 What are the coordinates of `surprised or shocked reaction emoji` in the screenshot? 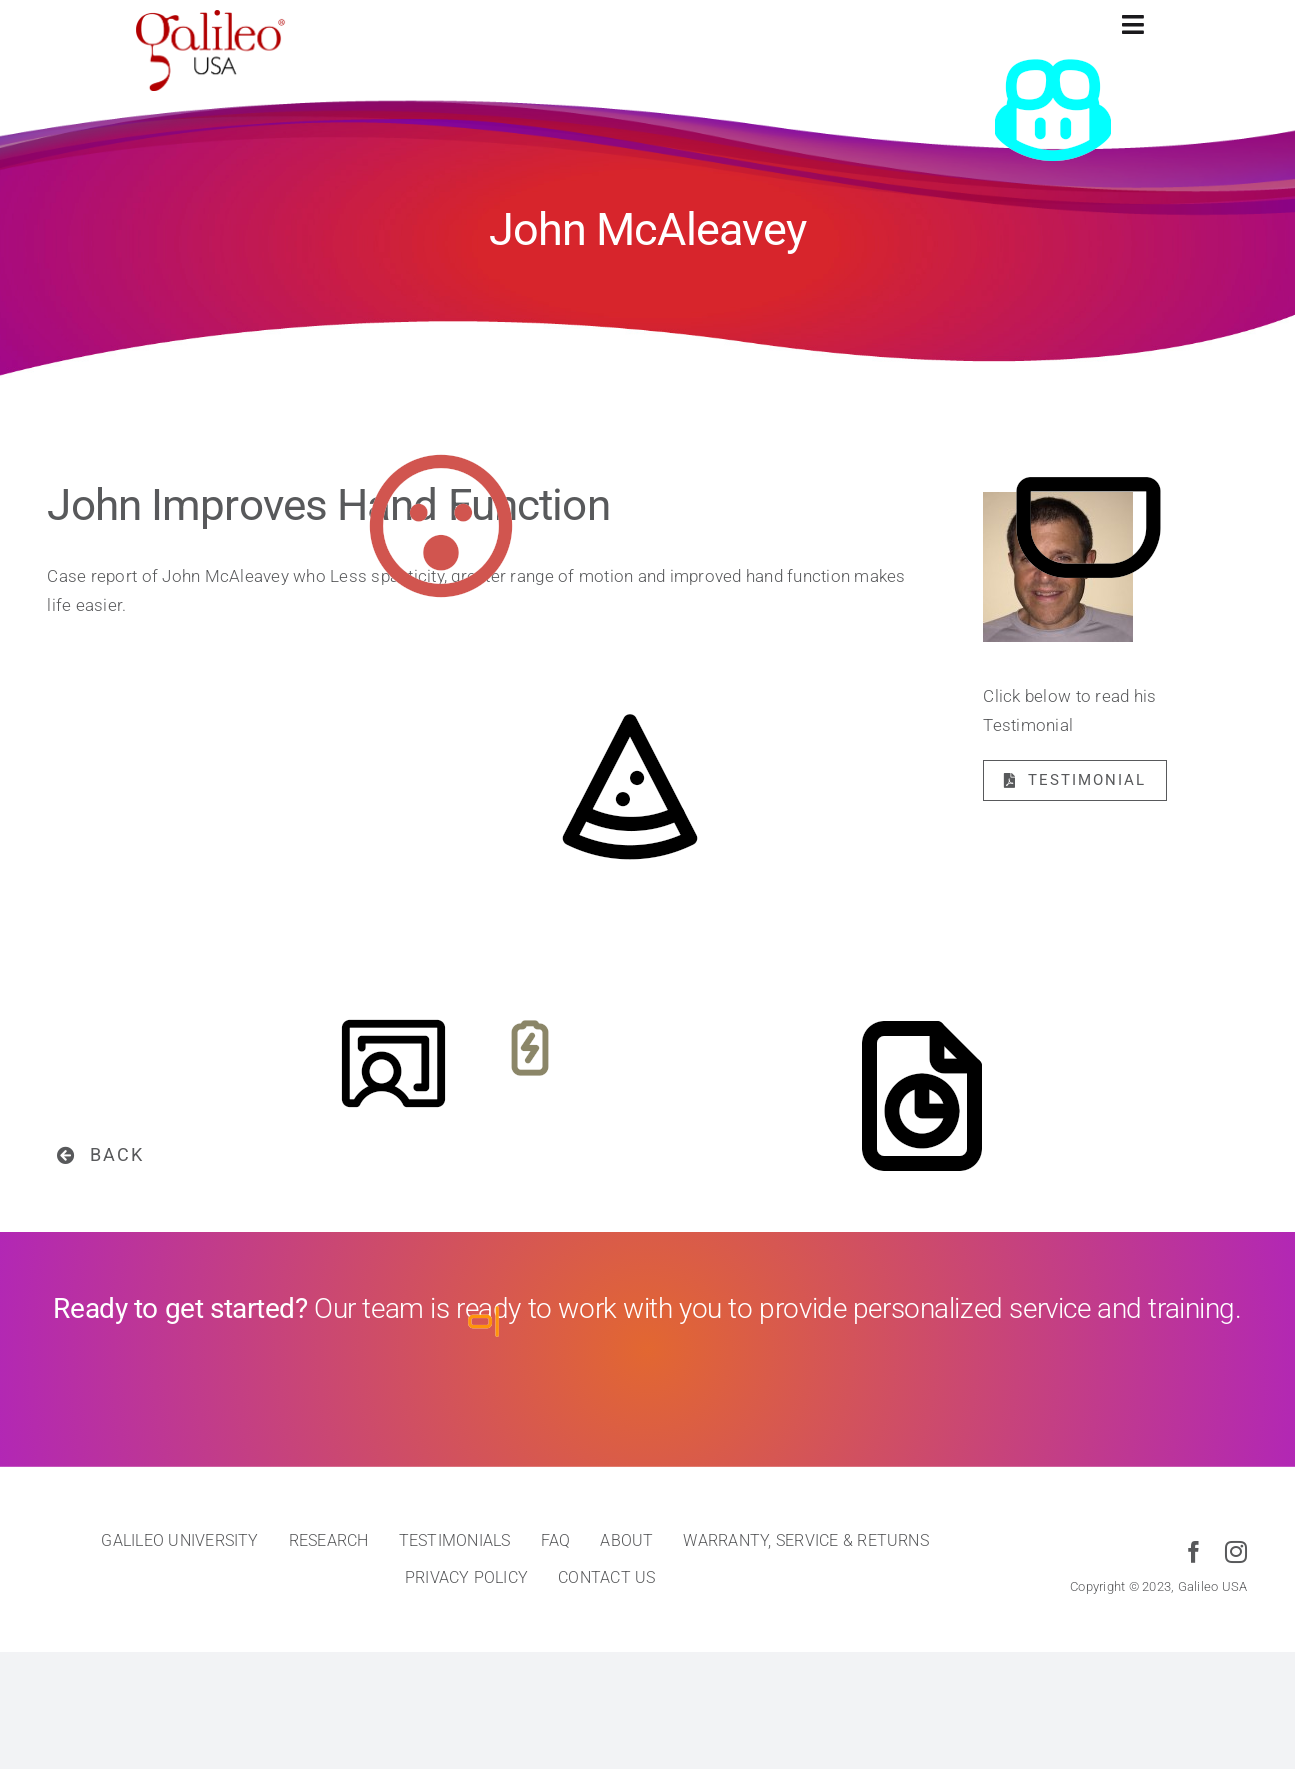 It's located at (441, 526).